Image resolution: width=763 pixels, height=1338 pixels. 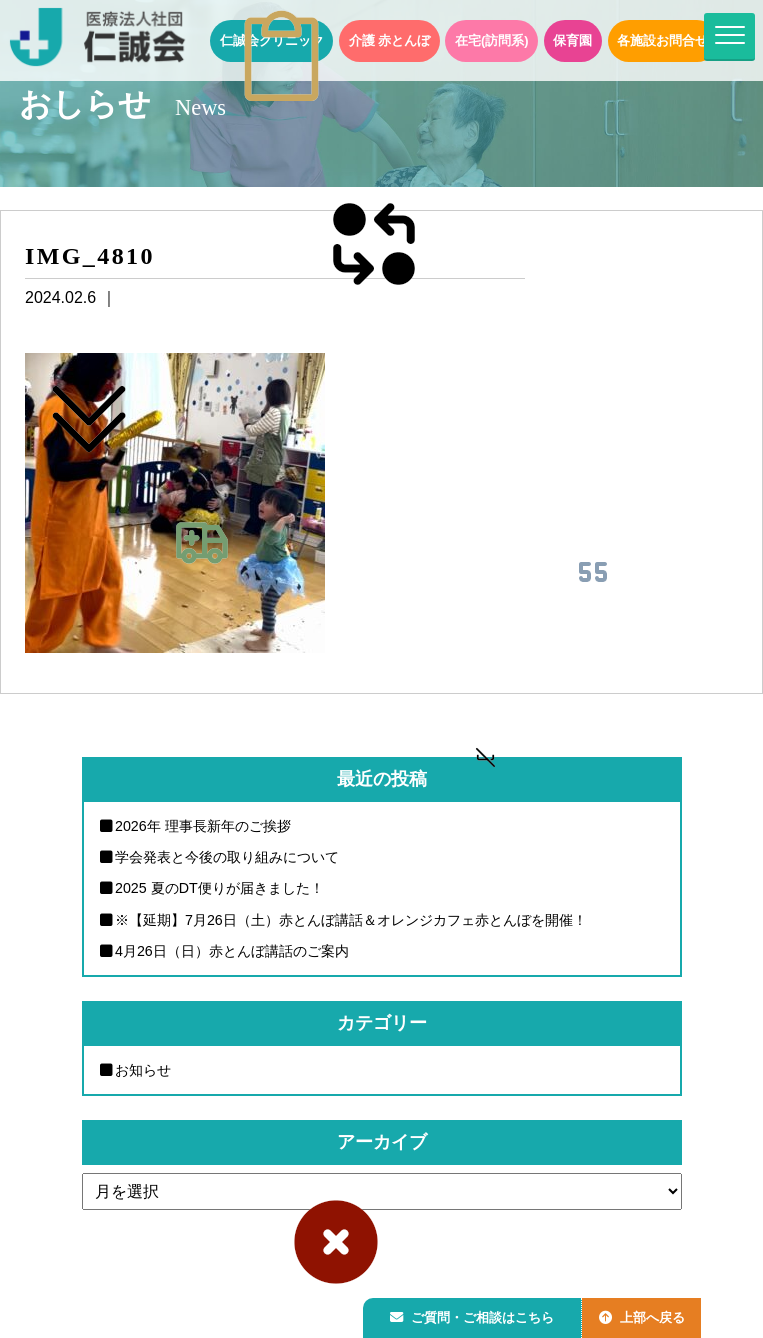 I want to click on transform or convert between formats, so click(x=374, y=244).